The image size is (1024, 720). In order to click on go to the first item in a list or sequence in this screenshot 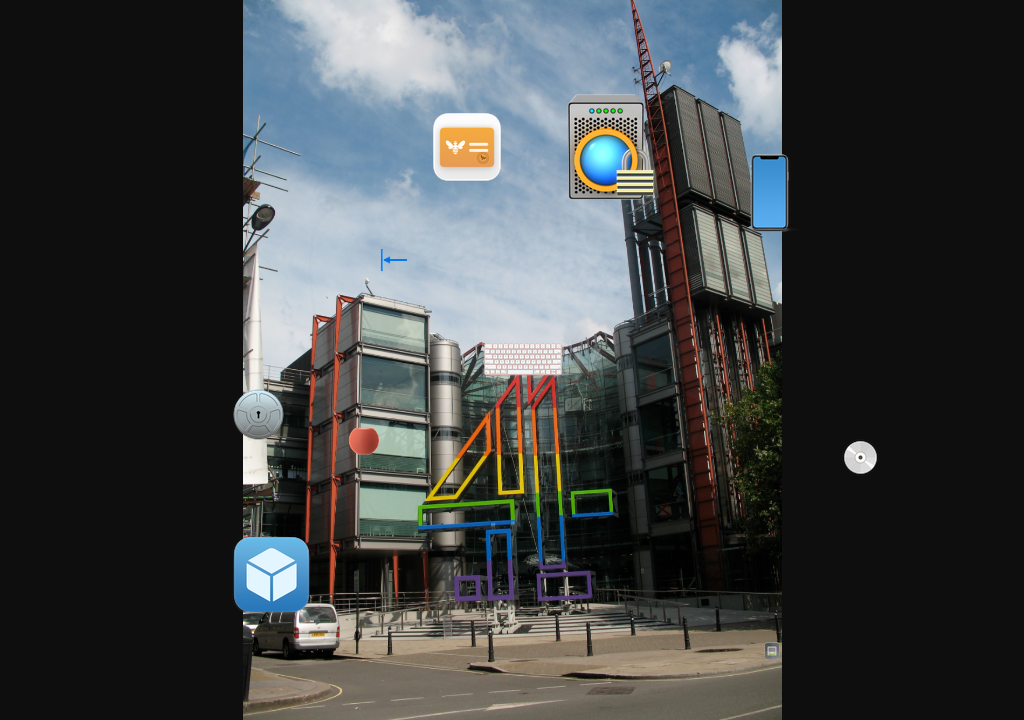, I will do `click(394, 260)`.